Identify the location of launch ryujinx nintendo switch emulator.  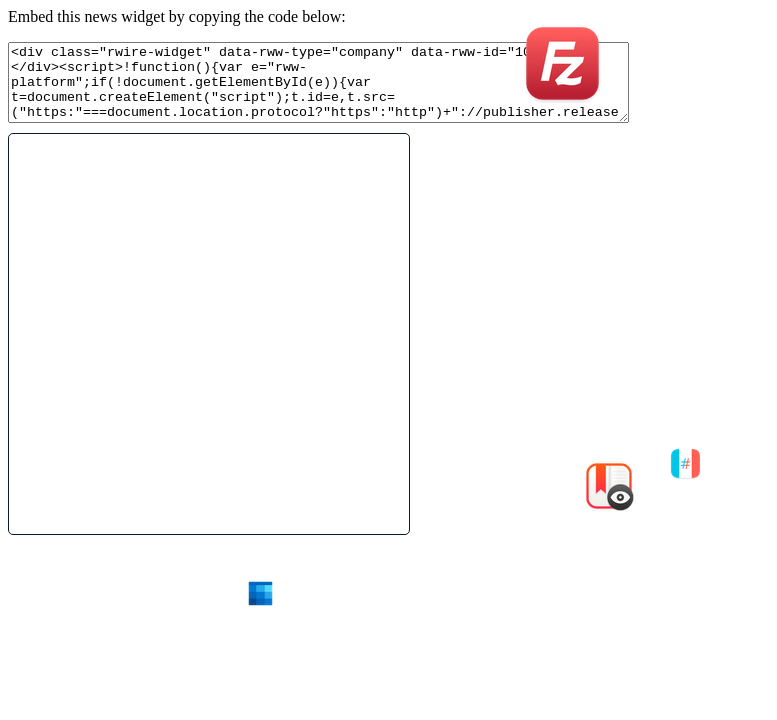
(685, 463).